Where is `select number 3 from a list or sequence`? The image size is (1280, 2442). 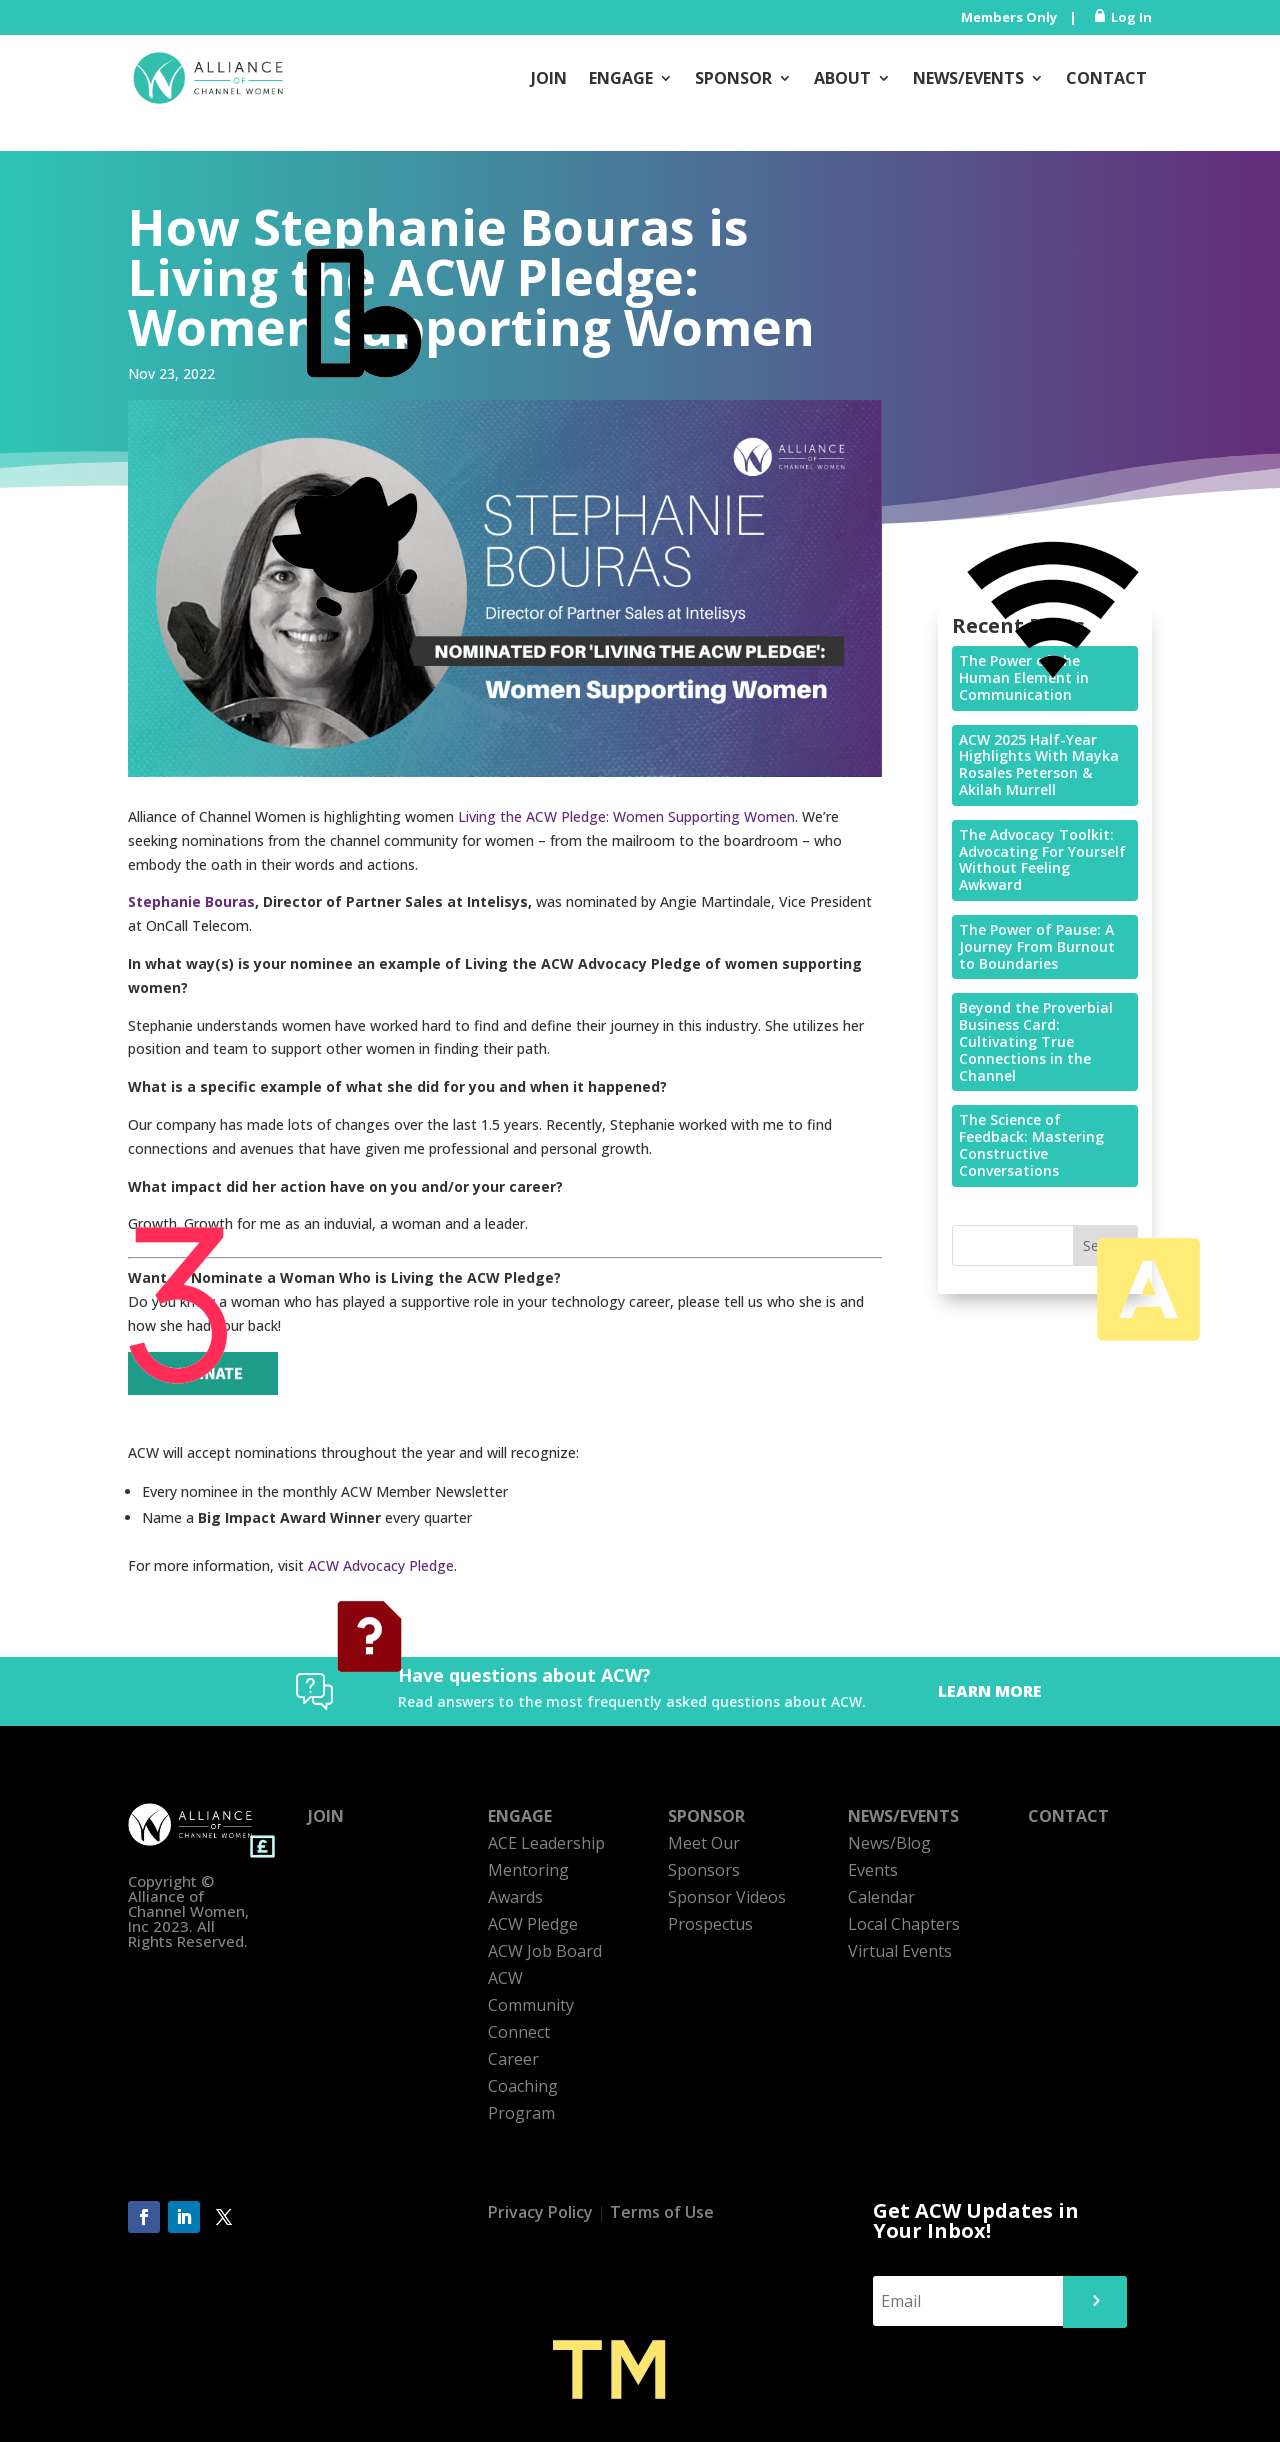
select number 3 from a list or sequence is located at coordinates (177, 1303).